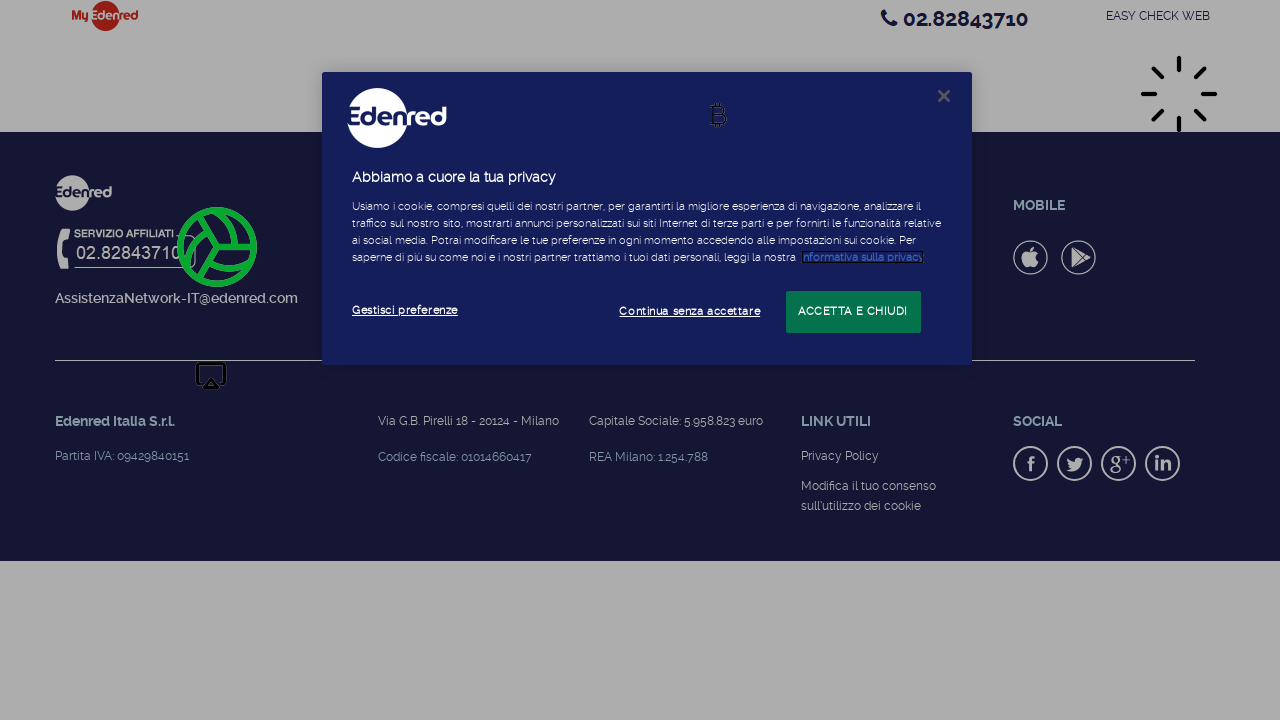 Image resolution: width=1280 pixels, height=720 pixels. I want to click on access volleyball or beach sports content, so click(217, 247).